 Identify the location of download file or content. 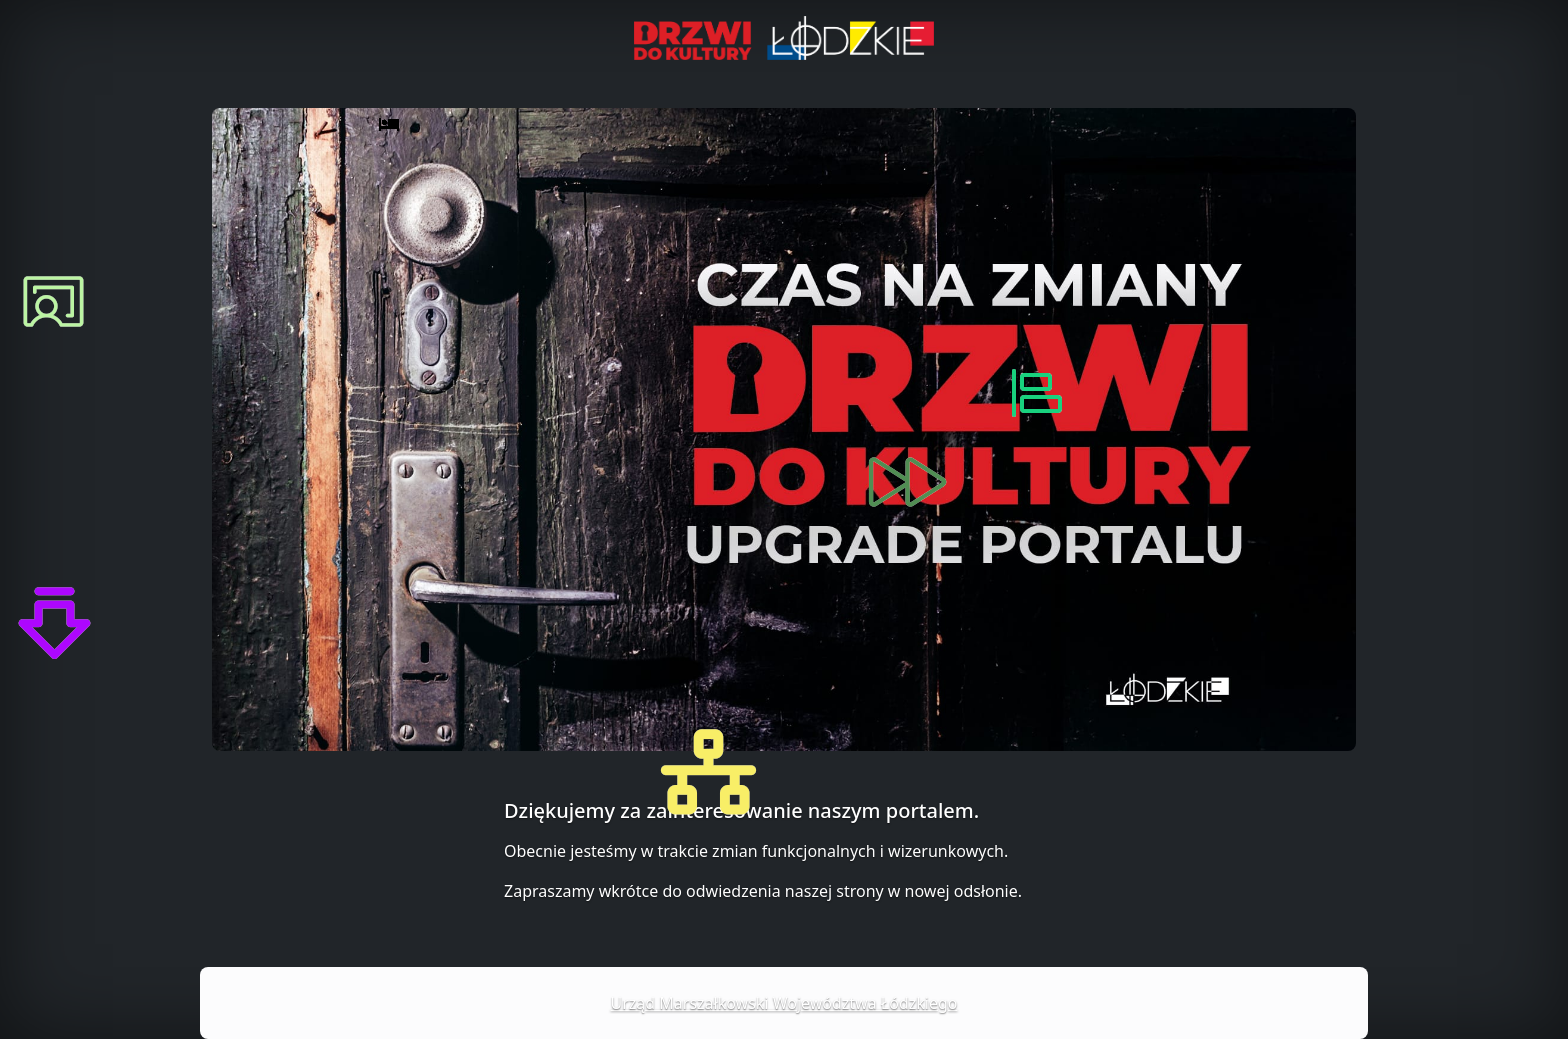
(54, 620).